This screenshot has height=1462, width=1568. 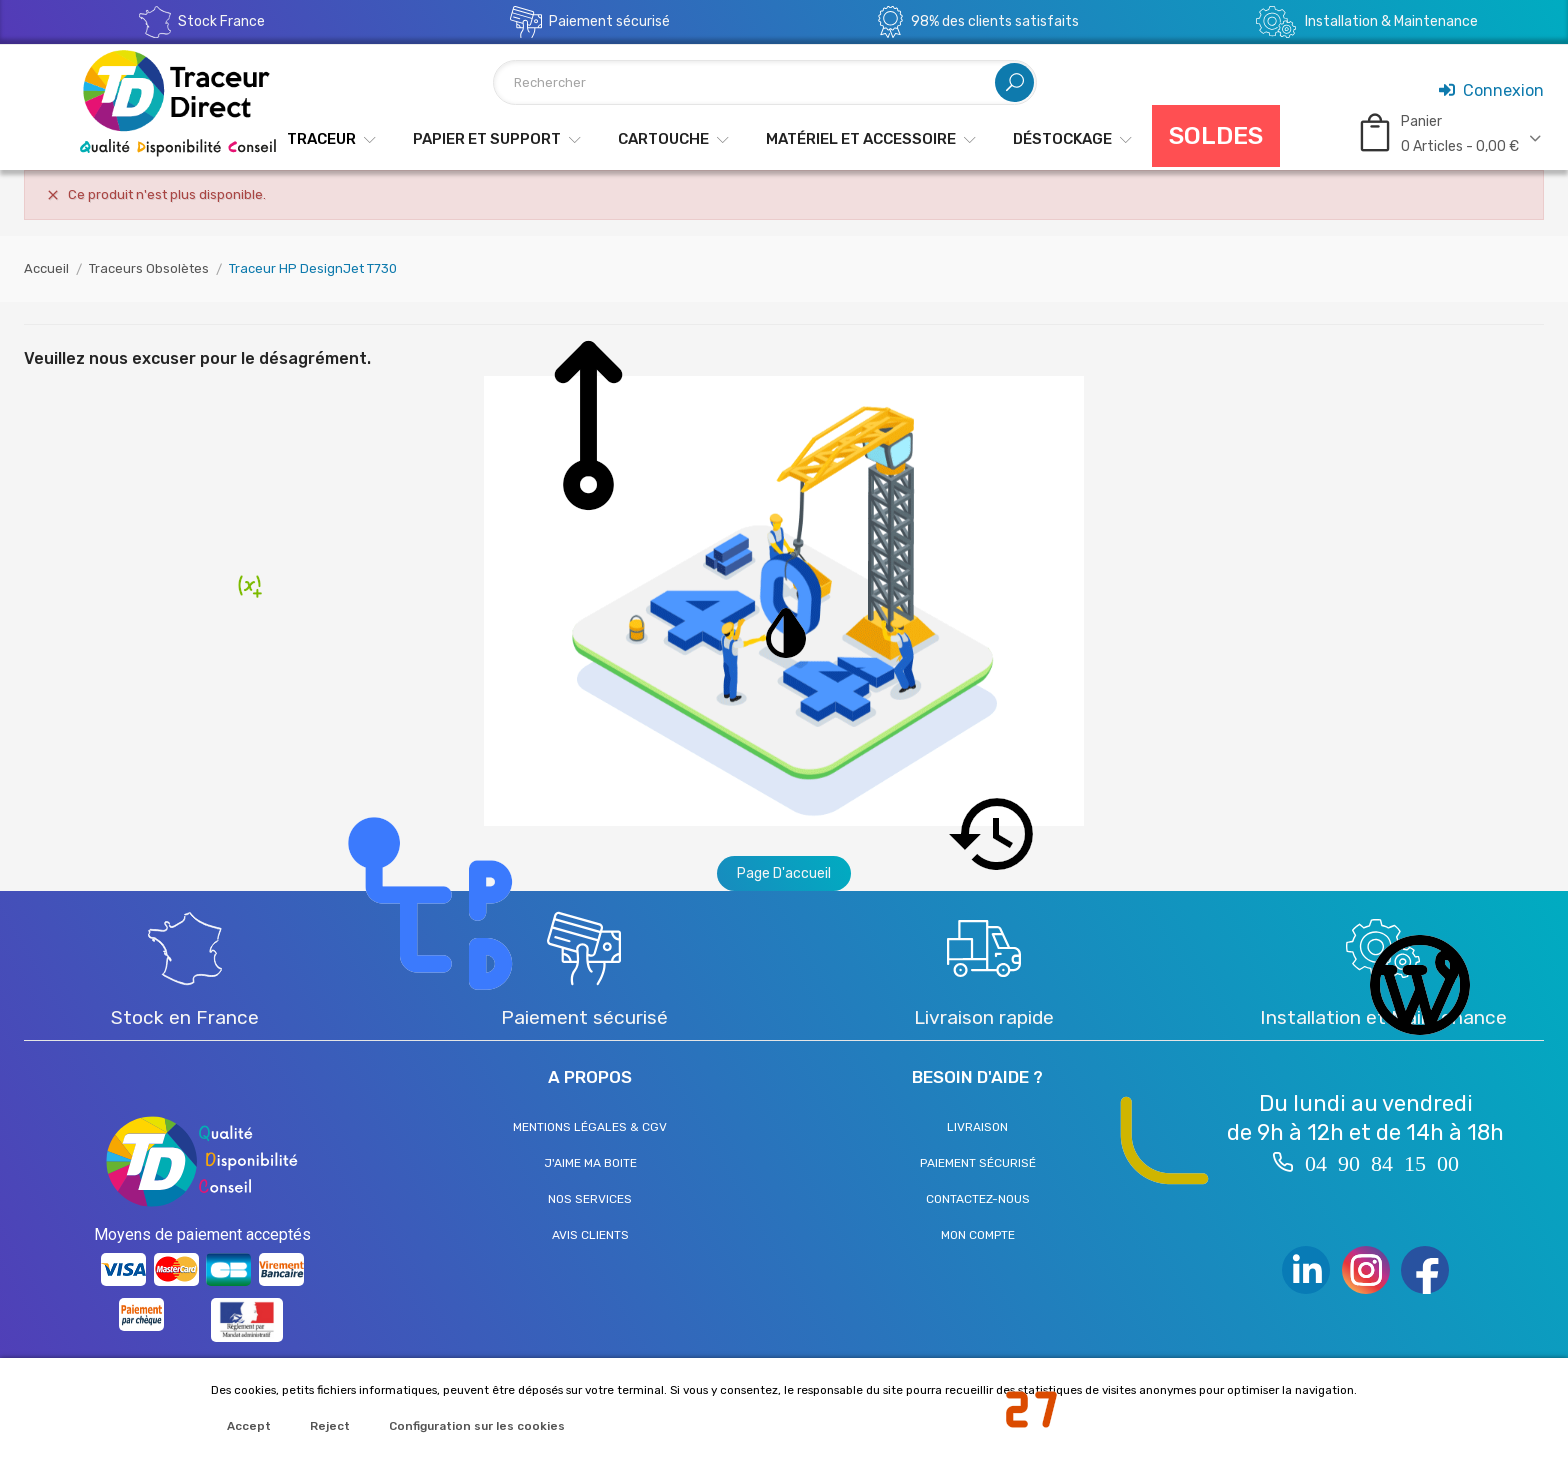 I want to click on scroll to top of page, so click(x=588, y=425).